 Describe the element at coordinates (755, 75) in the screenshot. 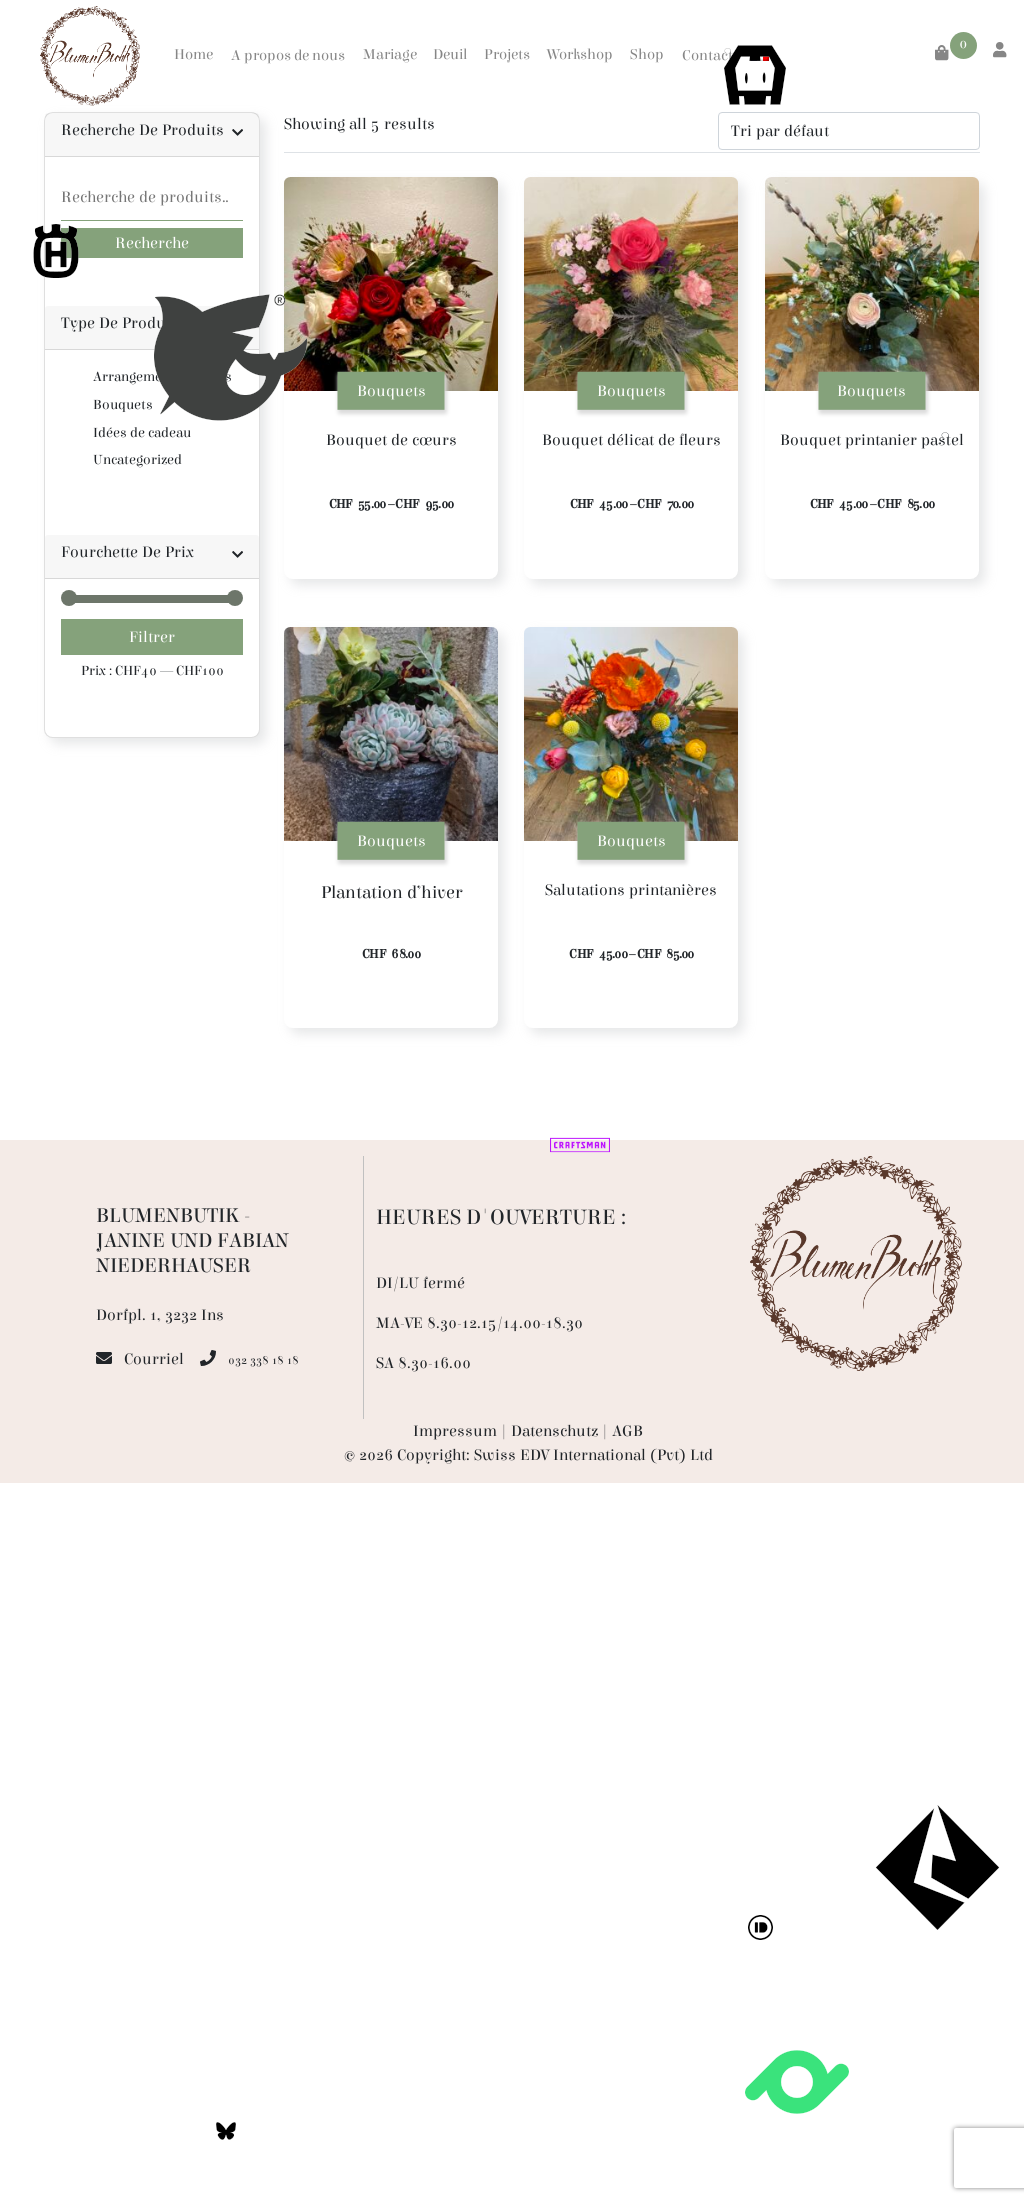

I see `apache cordova framework logo` at that location.